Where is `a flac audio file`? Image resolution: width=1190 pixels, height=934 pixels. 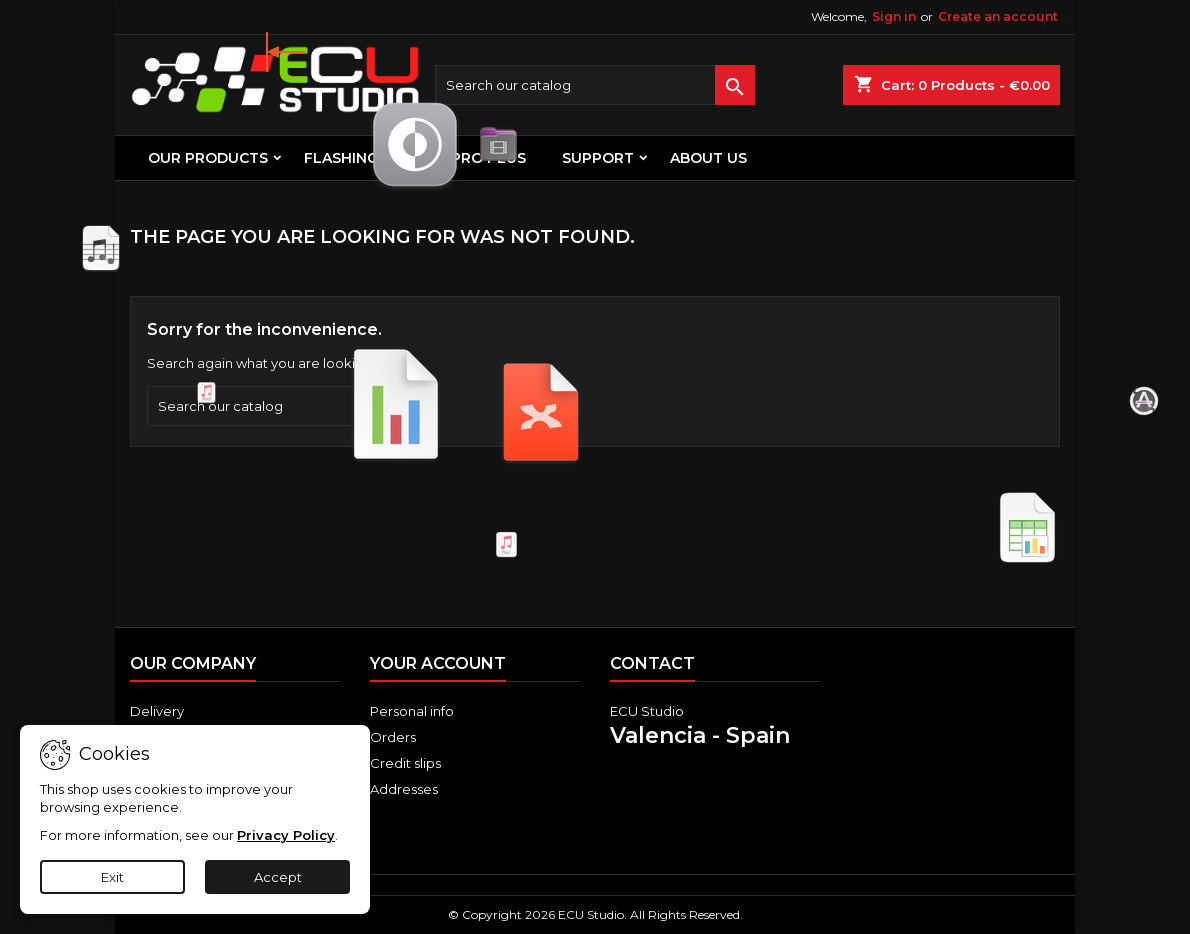 a flac audio file is located at coordinates (506, 544).